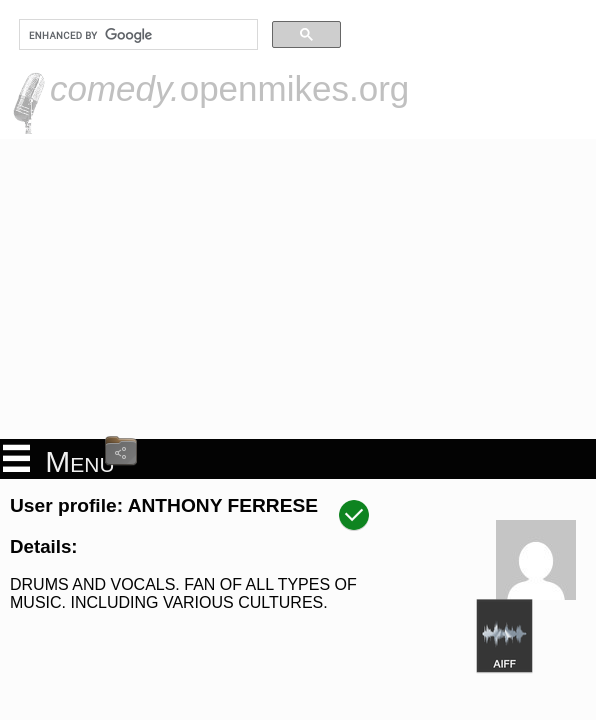 This screenshot has height=720, width=596. What do you see at coordinates (504, 637) in the screenshot?
I see `an AIFF audio file in GarageBand or Logic Pro` at bounding box center [504, 637].